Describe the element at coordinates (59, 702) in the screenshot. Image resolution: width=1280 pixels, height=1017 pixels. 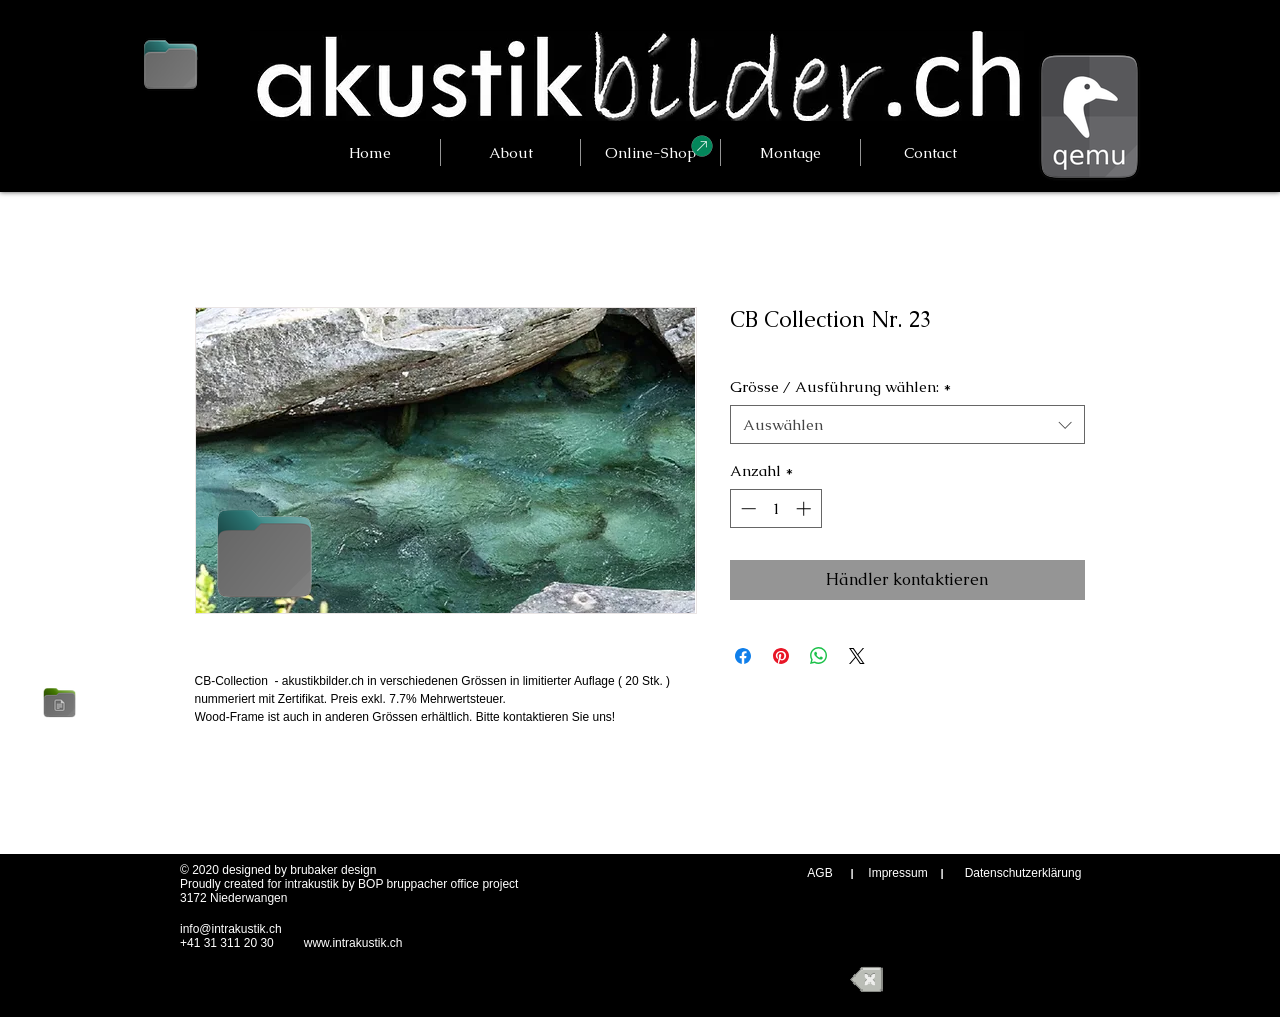
I see `open your documents folder` at that location.